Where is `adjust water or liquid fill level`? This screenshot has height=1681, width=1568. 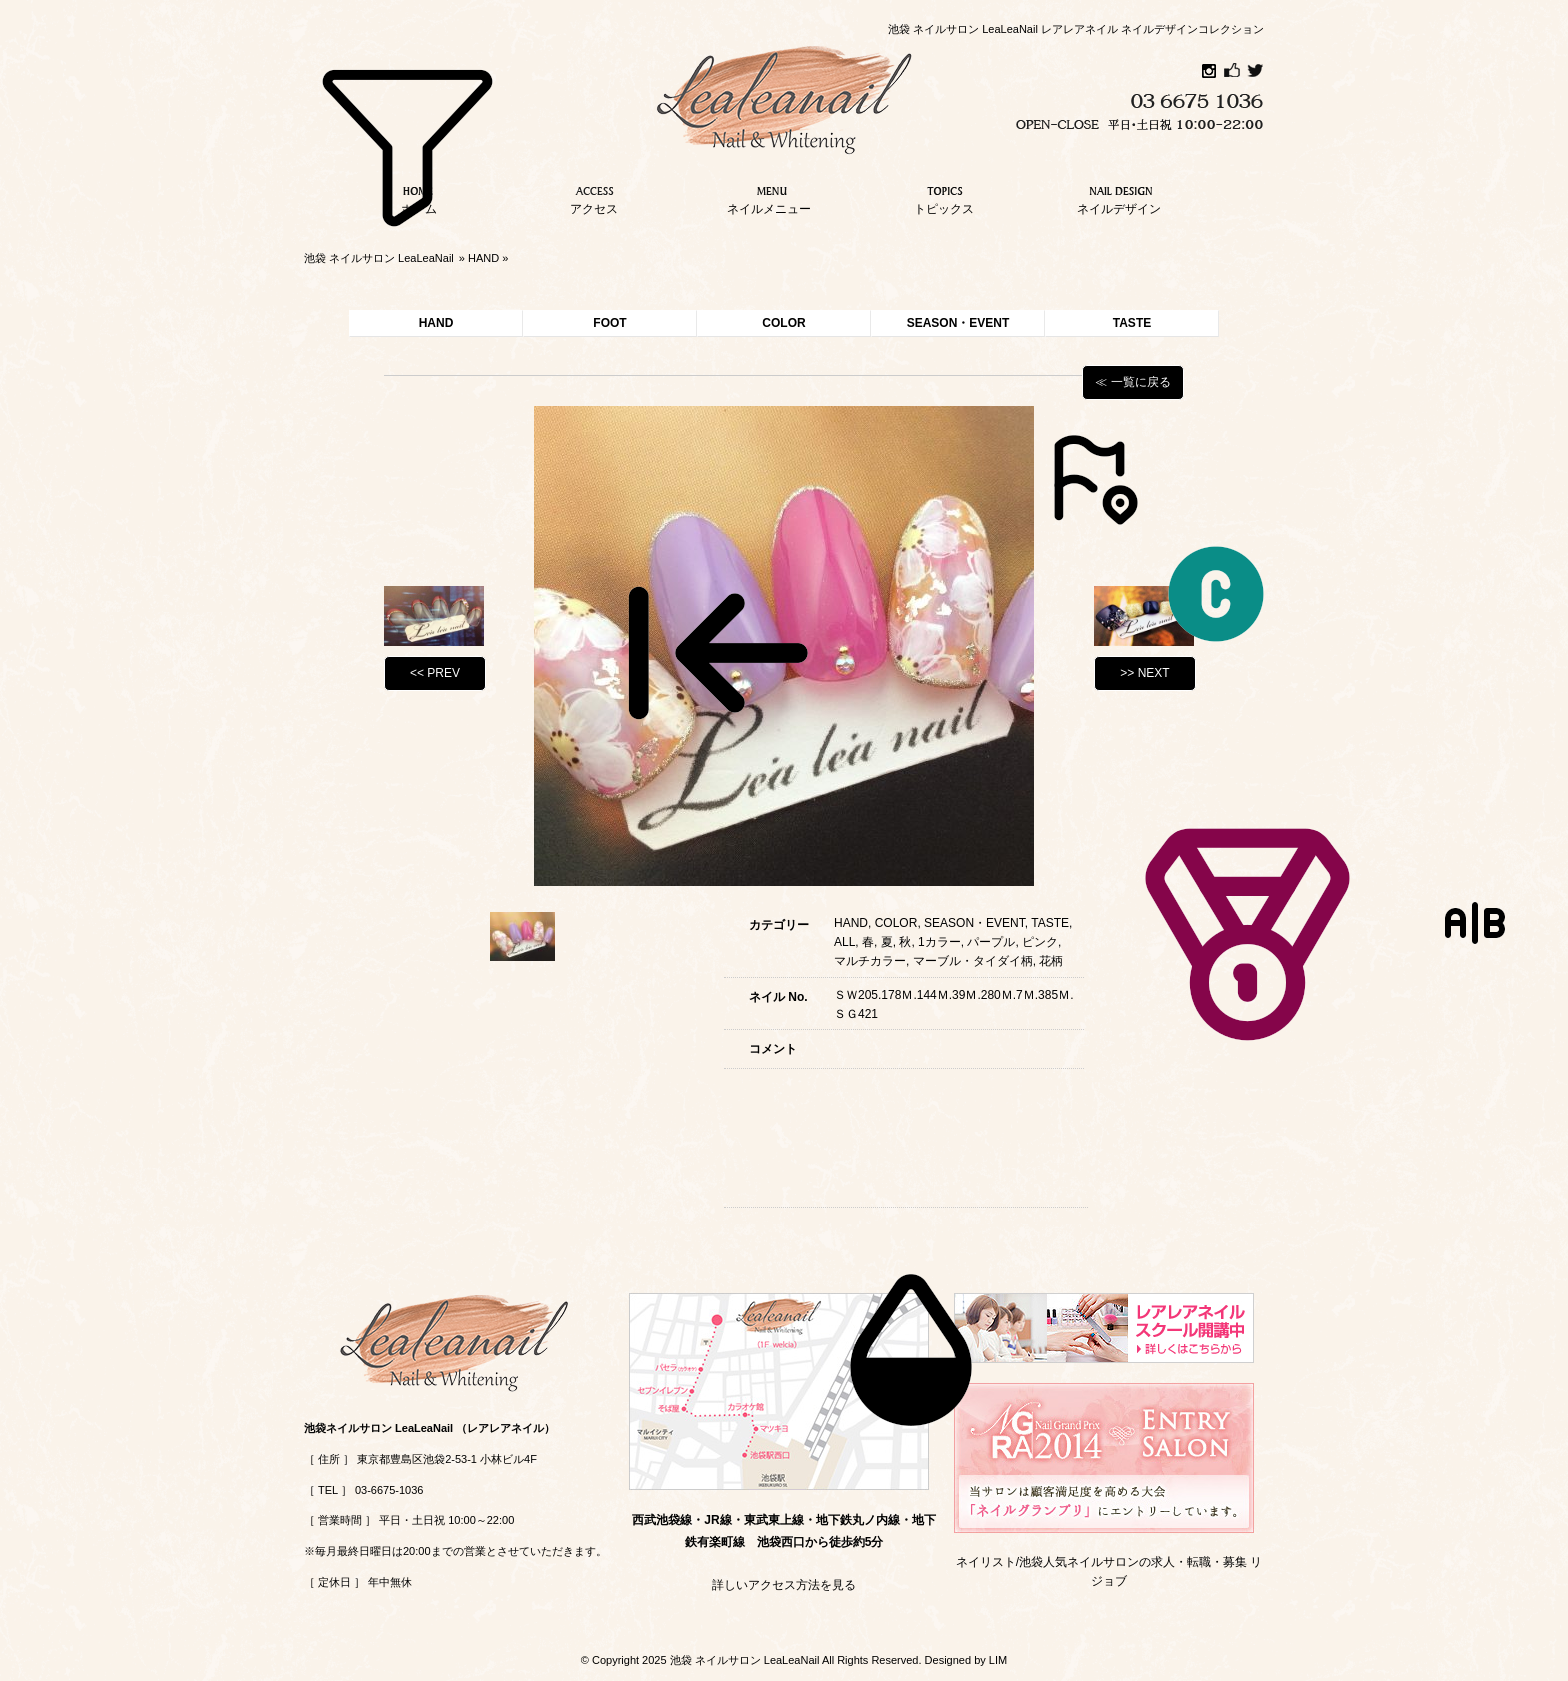
adjust water or liquid fill level is located at coordinates (911, 1350).